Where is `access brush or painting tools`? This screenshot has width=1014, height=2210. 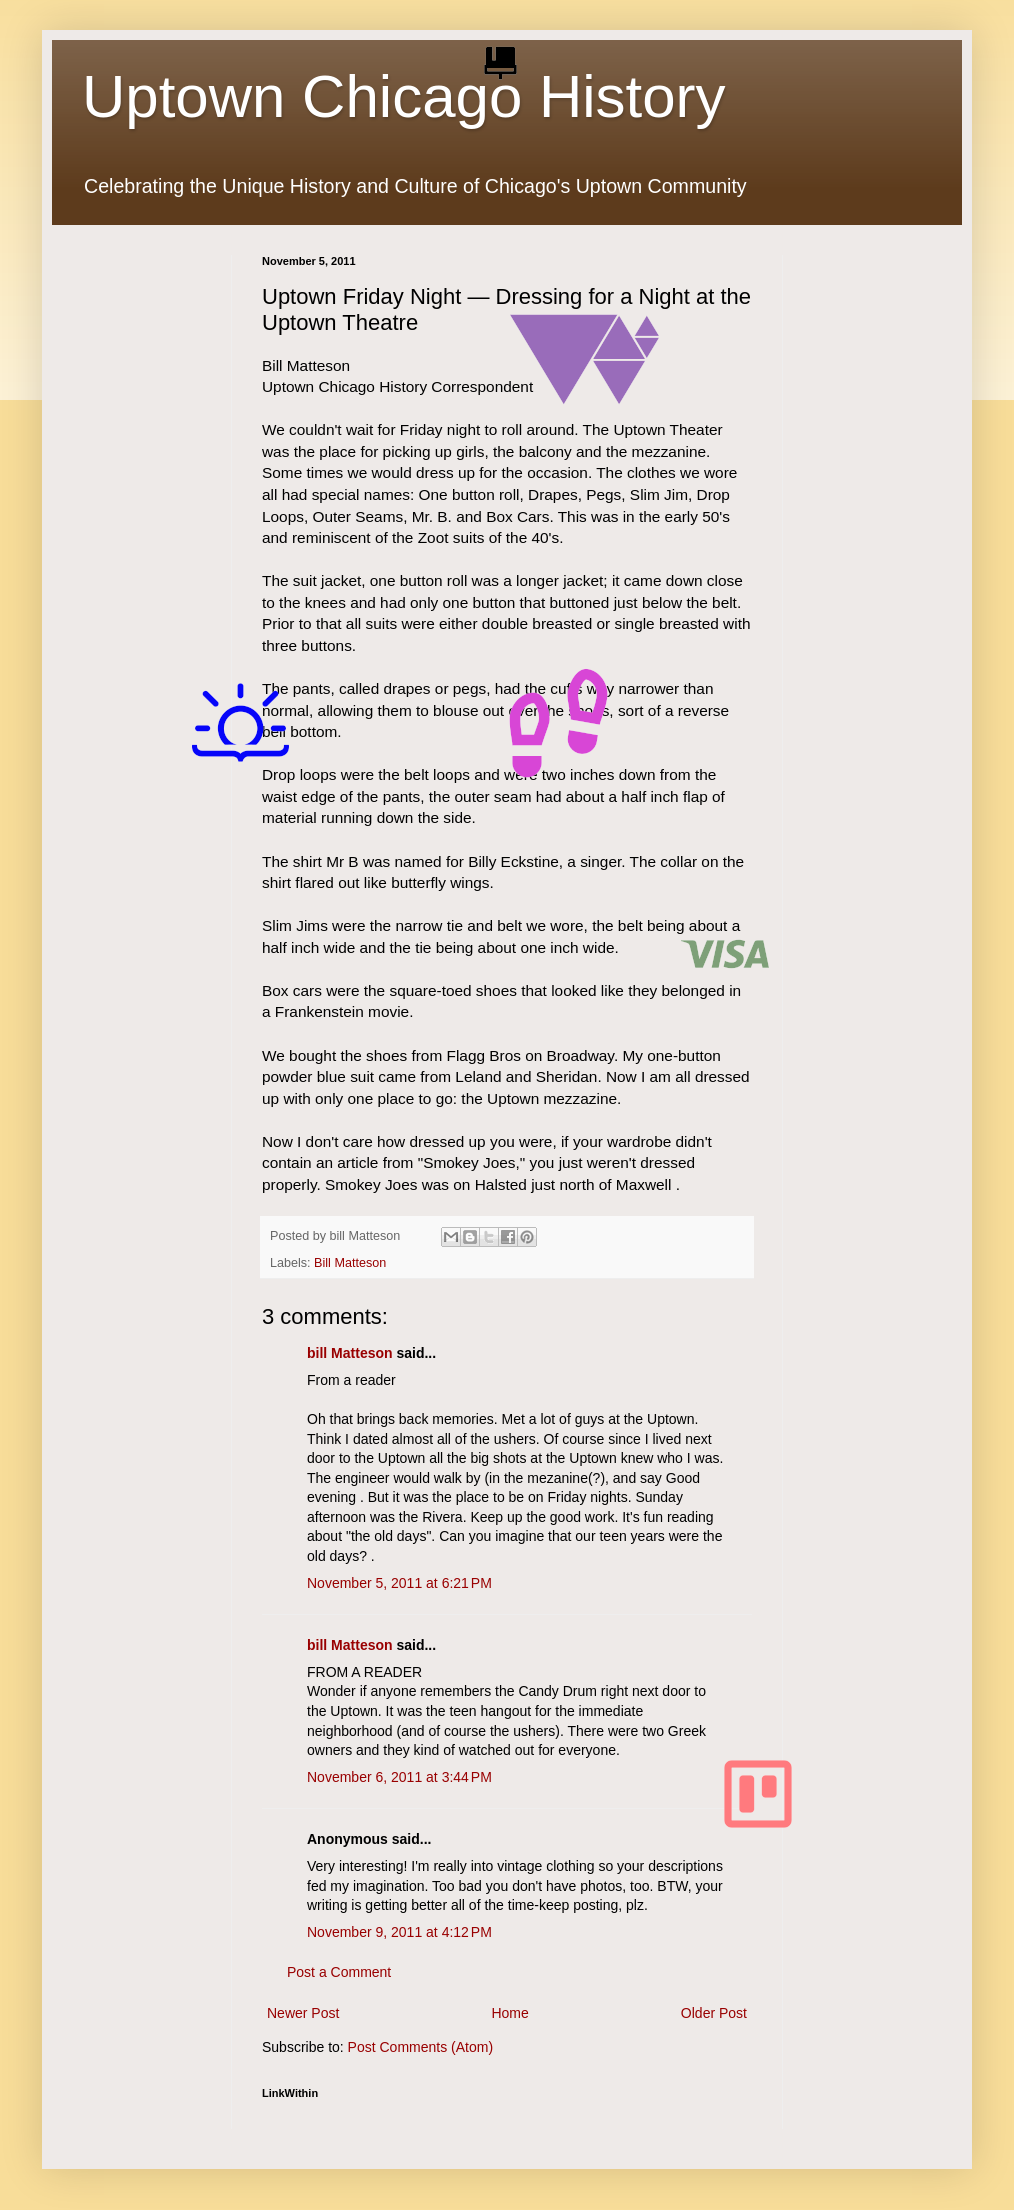
access brush or painting tools is located at coordinates (500, 61).